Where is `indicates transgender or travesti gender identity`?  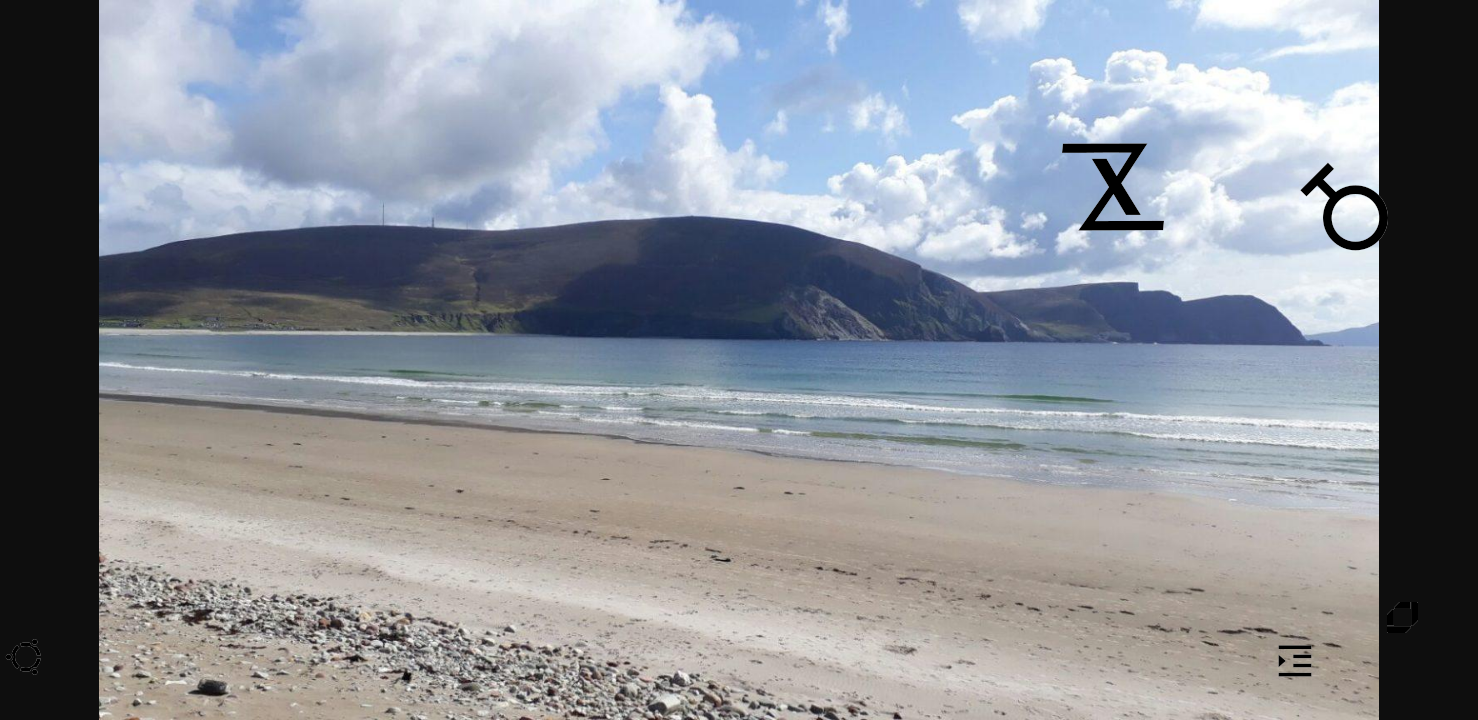 indicates transgender or travesti gender identity is located at coordinates (1349, 207).